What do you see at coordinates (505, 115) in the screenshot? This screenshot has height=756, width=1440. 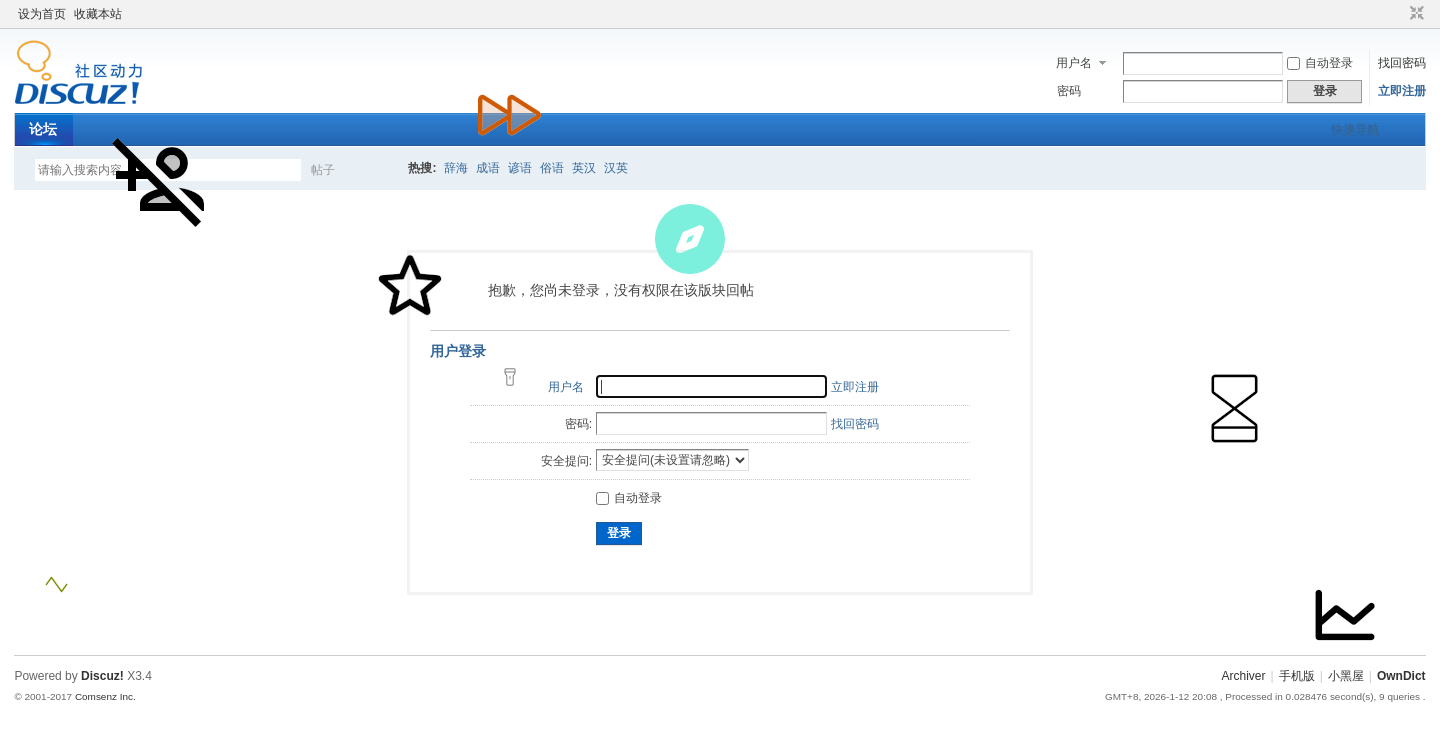 I see `skip forward in media playback` at bounding box center [505, 115].